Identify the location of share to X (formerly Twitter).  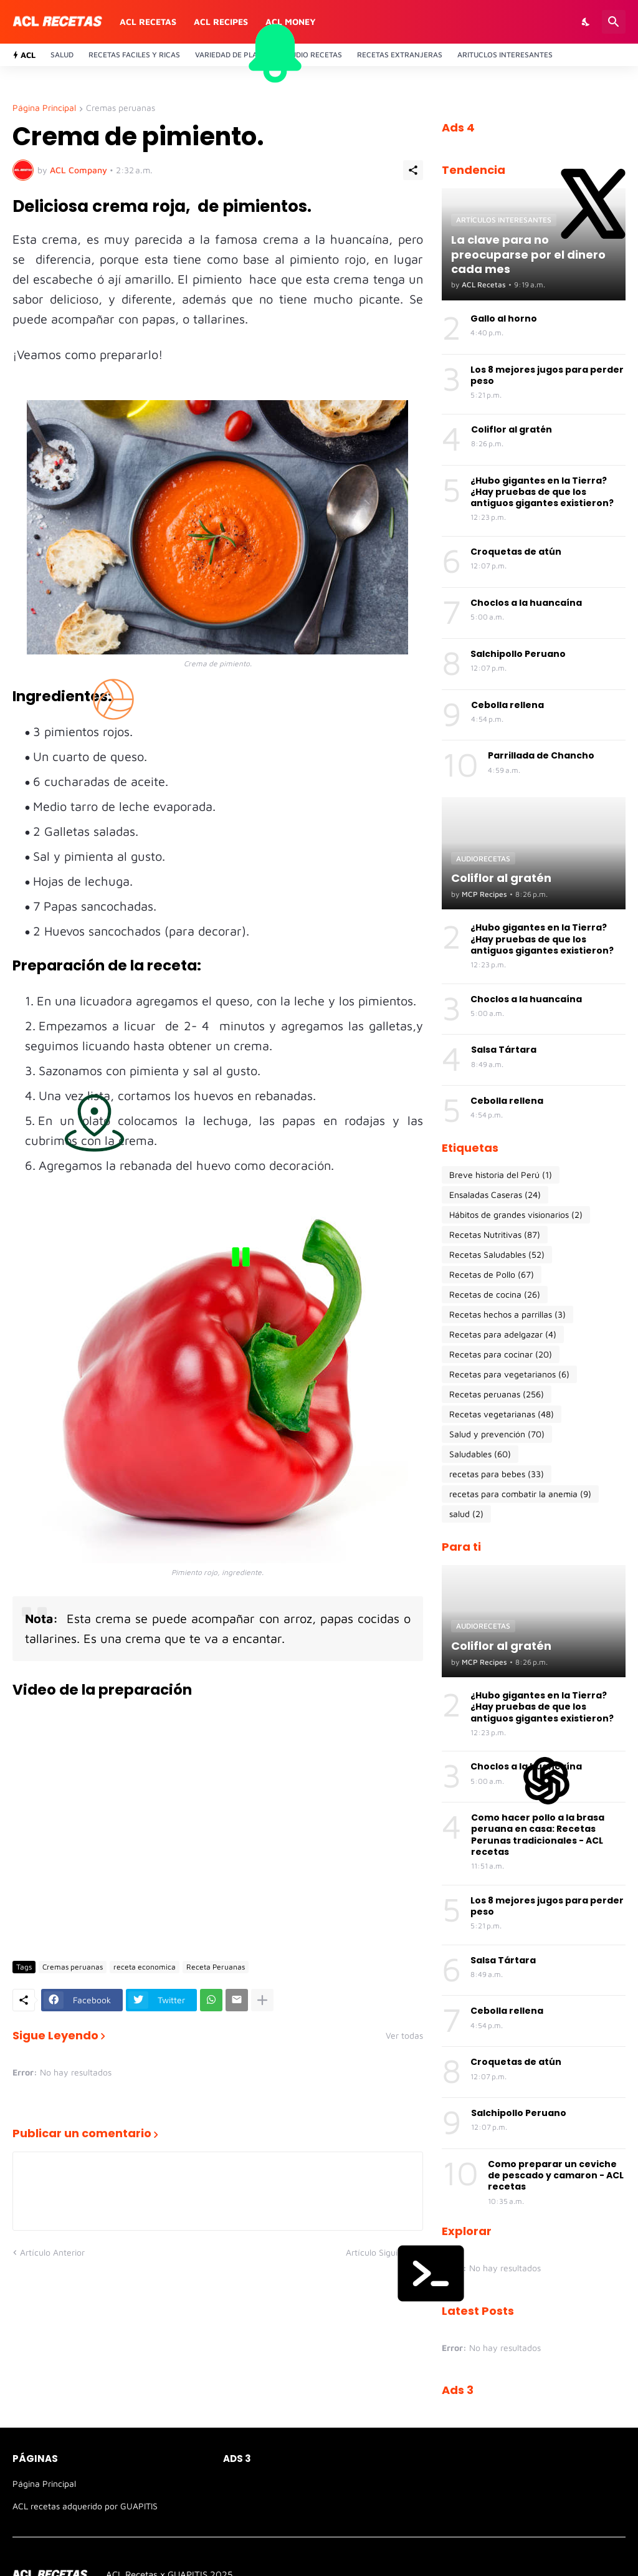
(593, 204).